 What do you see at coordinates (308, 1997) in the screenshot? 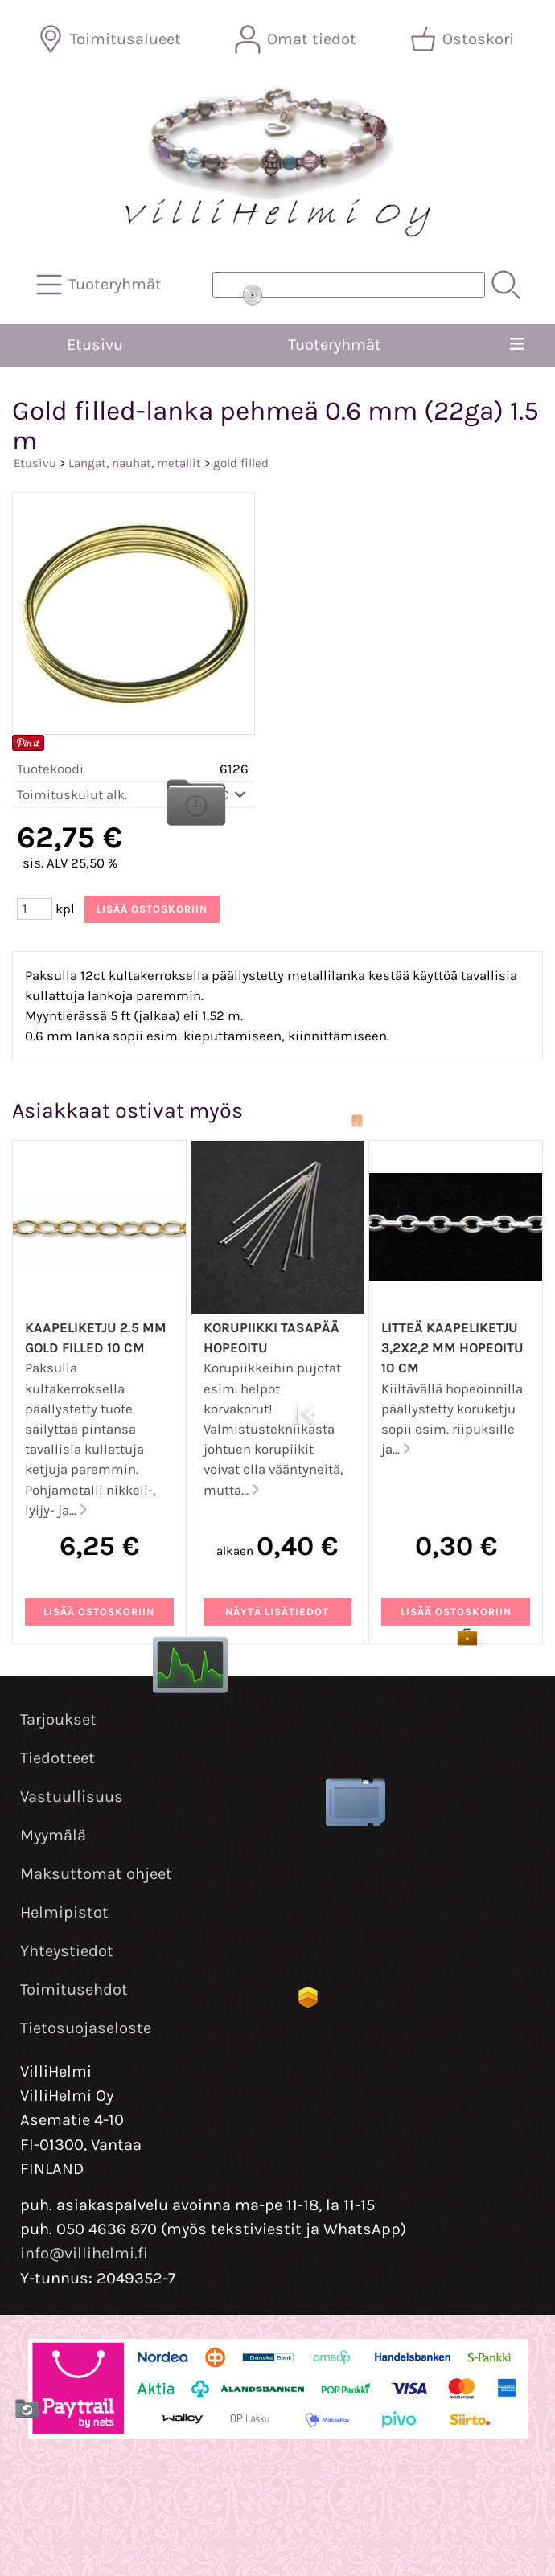
I see `open windows security or protection settings` at bounding box center [308, 1997].